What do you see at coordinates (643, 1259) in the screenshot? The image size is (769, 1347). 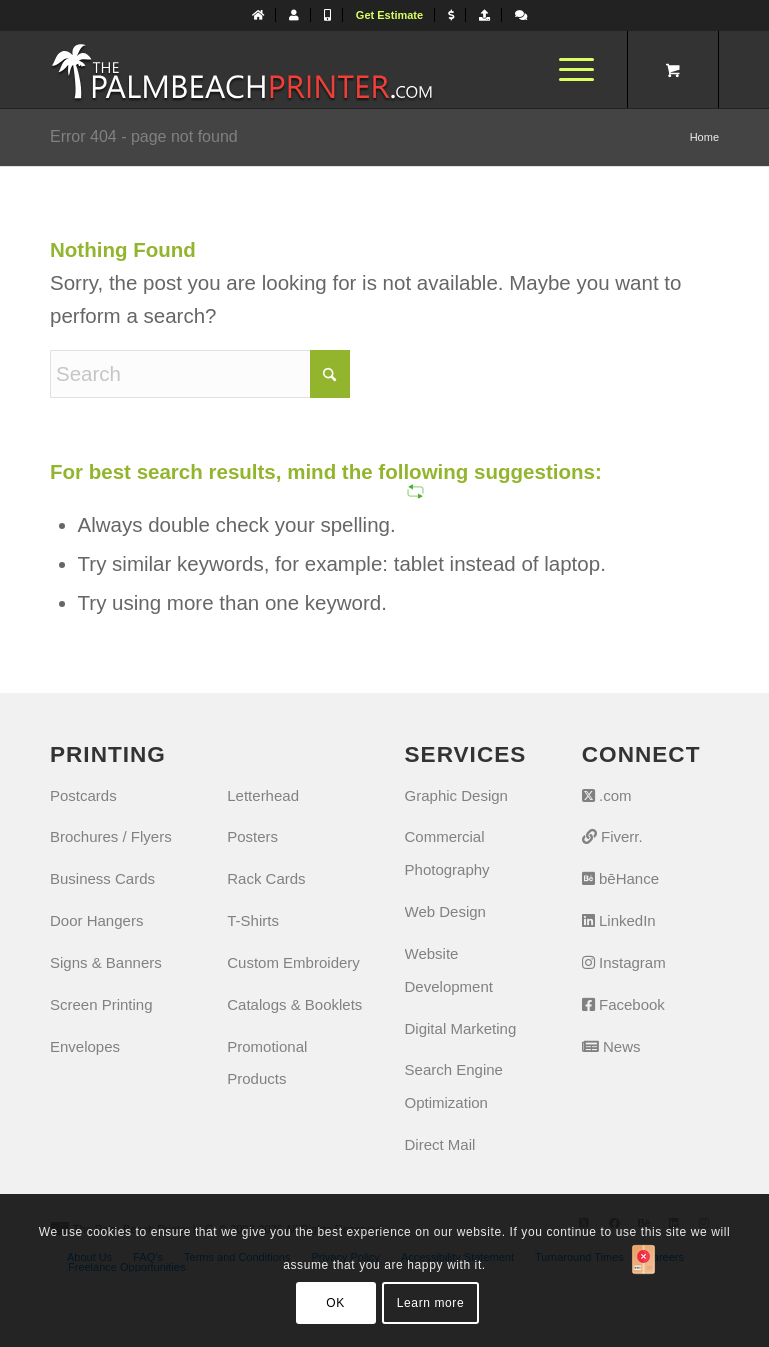 I see `indicates a package scheduled for removal` at bounding box center [643, 1259].